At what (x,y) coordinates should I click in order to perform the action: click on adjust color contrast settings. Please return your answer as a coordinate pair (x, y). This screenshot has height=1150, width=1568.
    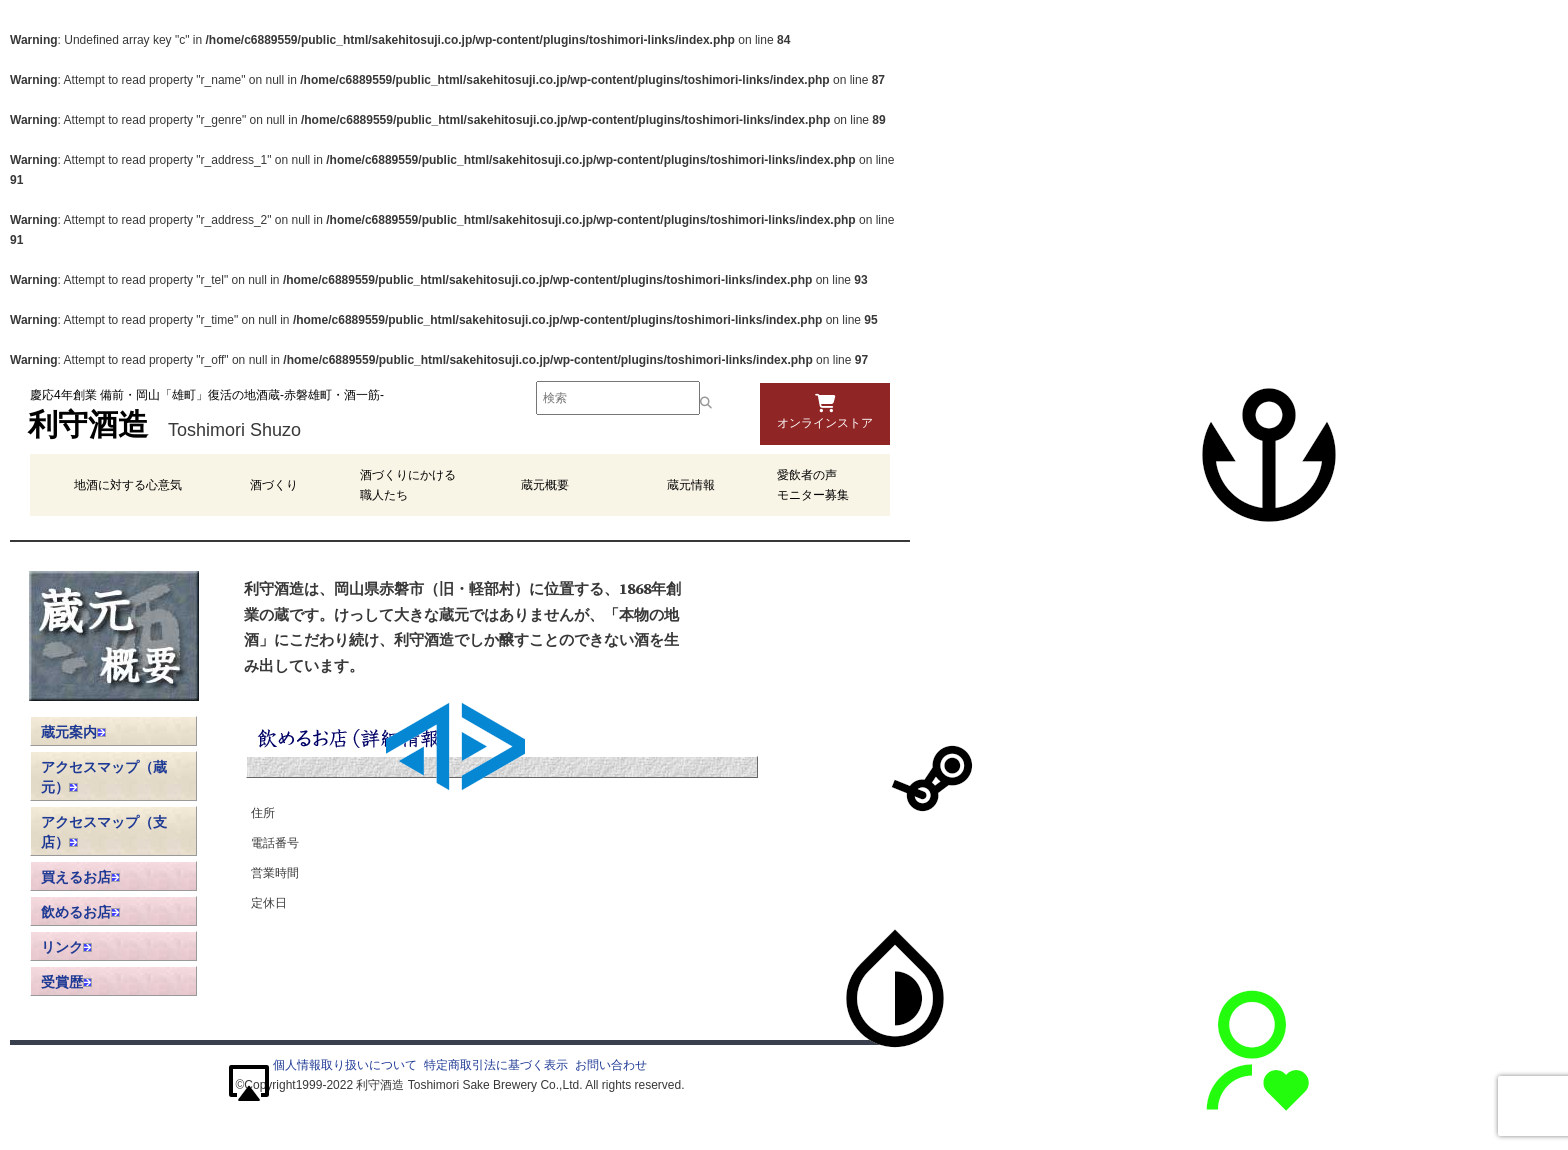
    Looking at the image, I should click on (895, 993).